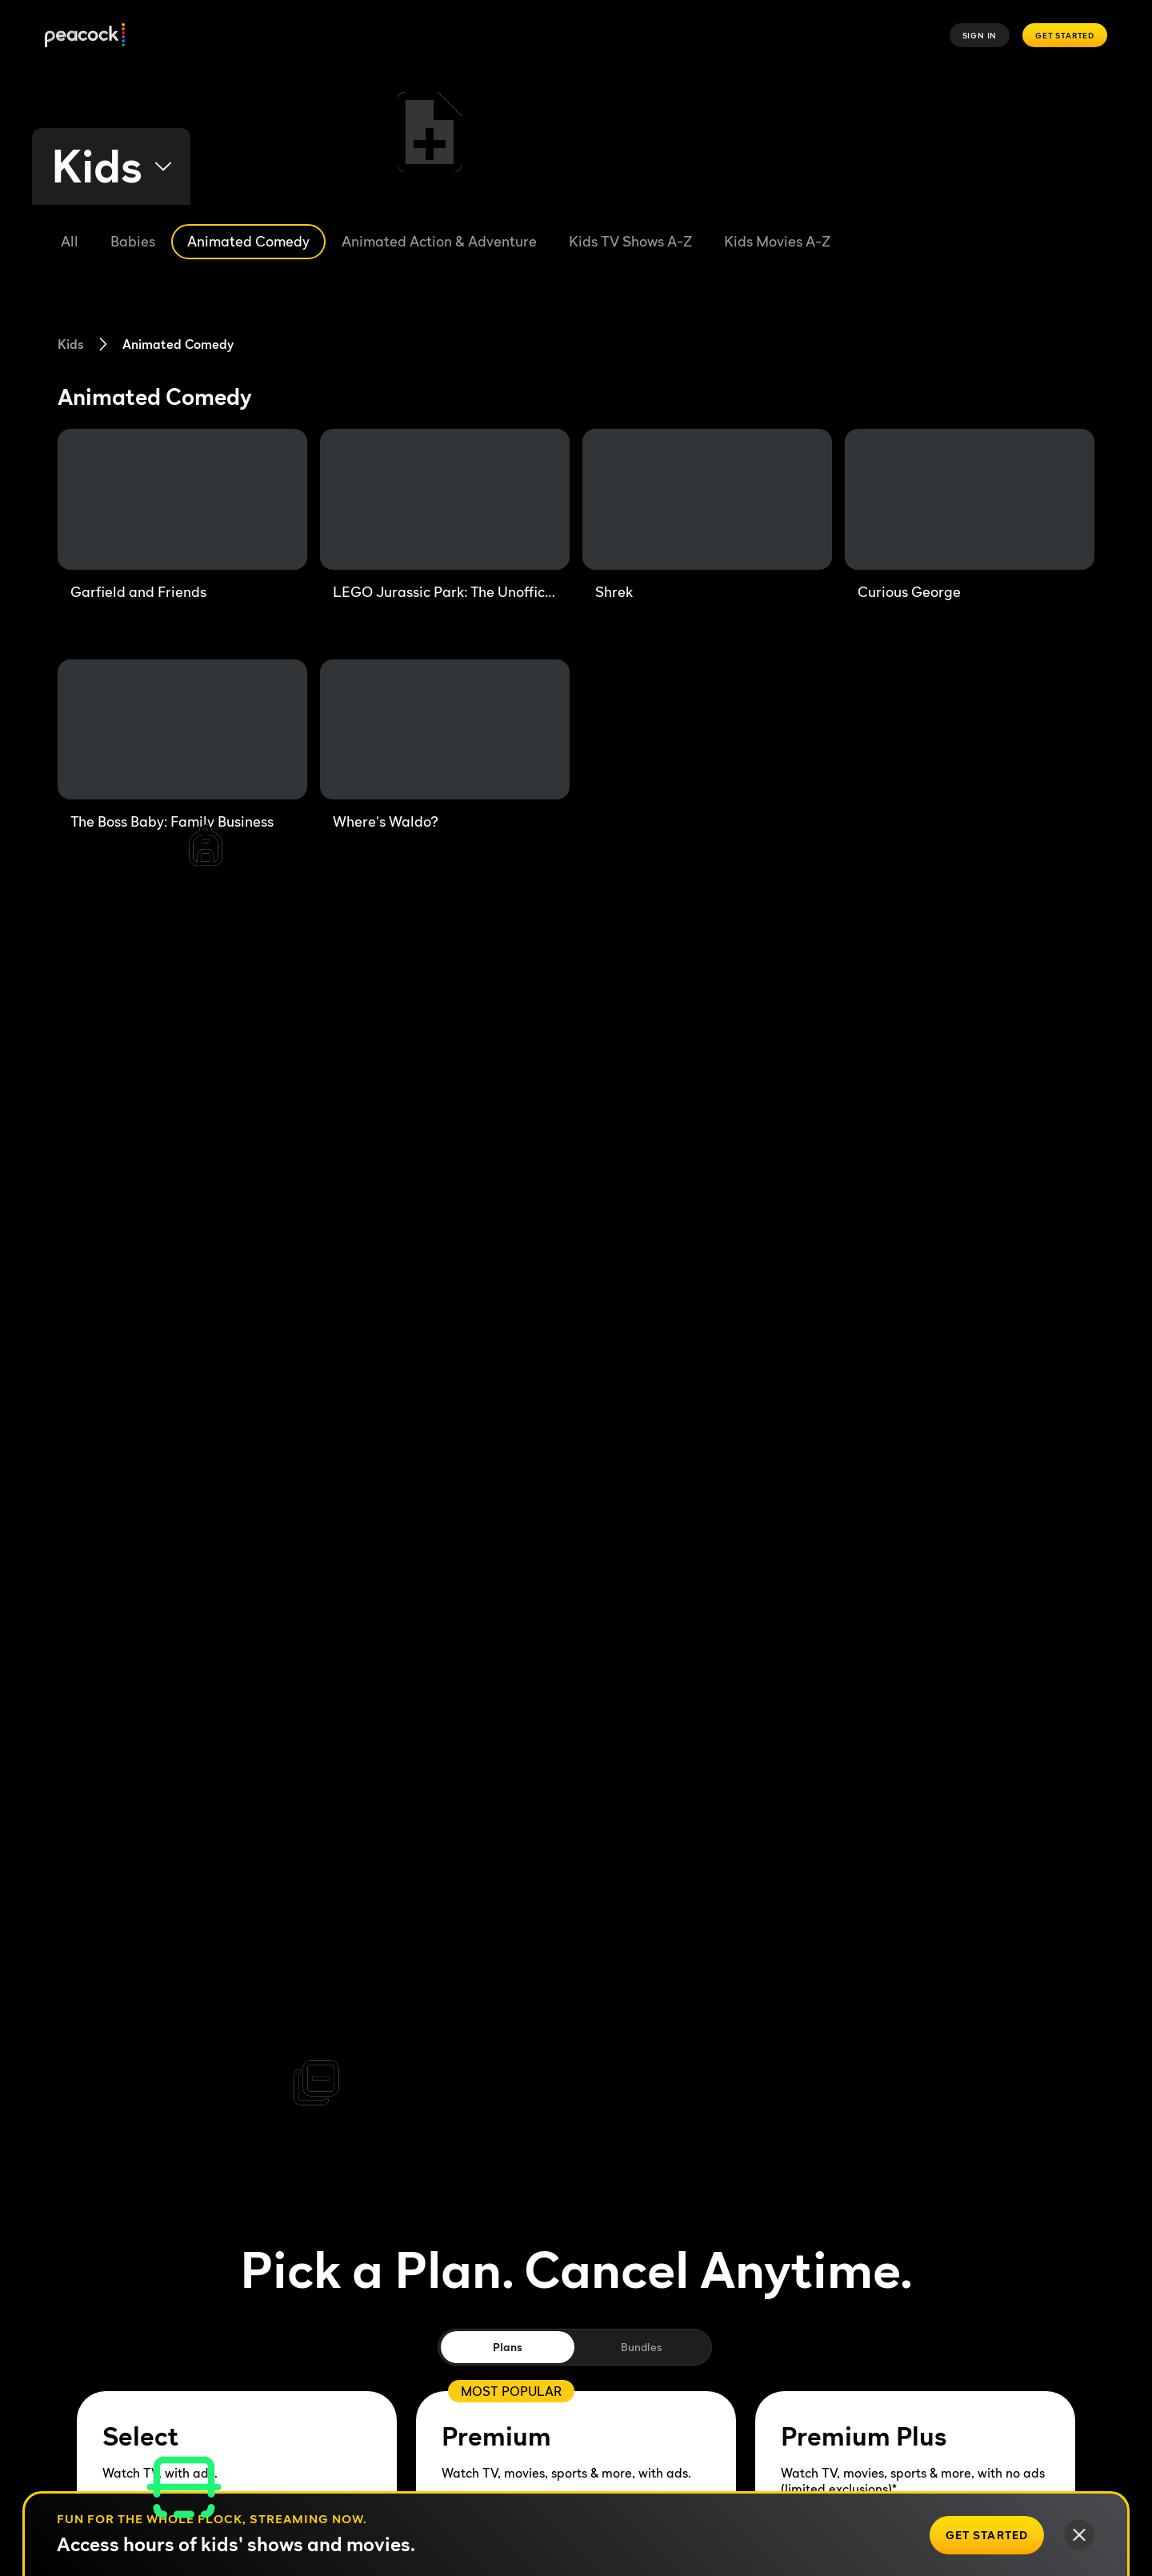  I want to click on toggle horizontal layout or orientation, so click(184, 2487).